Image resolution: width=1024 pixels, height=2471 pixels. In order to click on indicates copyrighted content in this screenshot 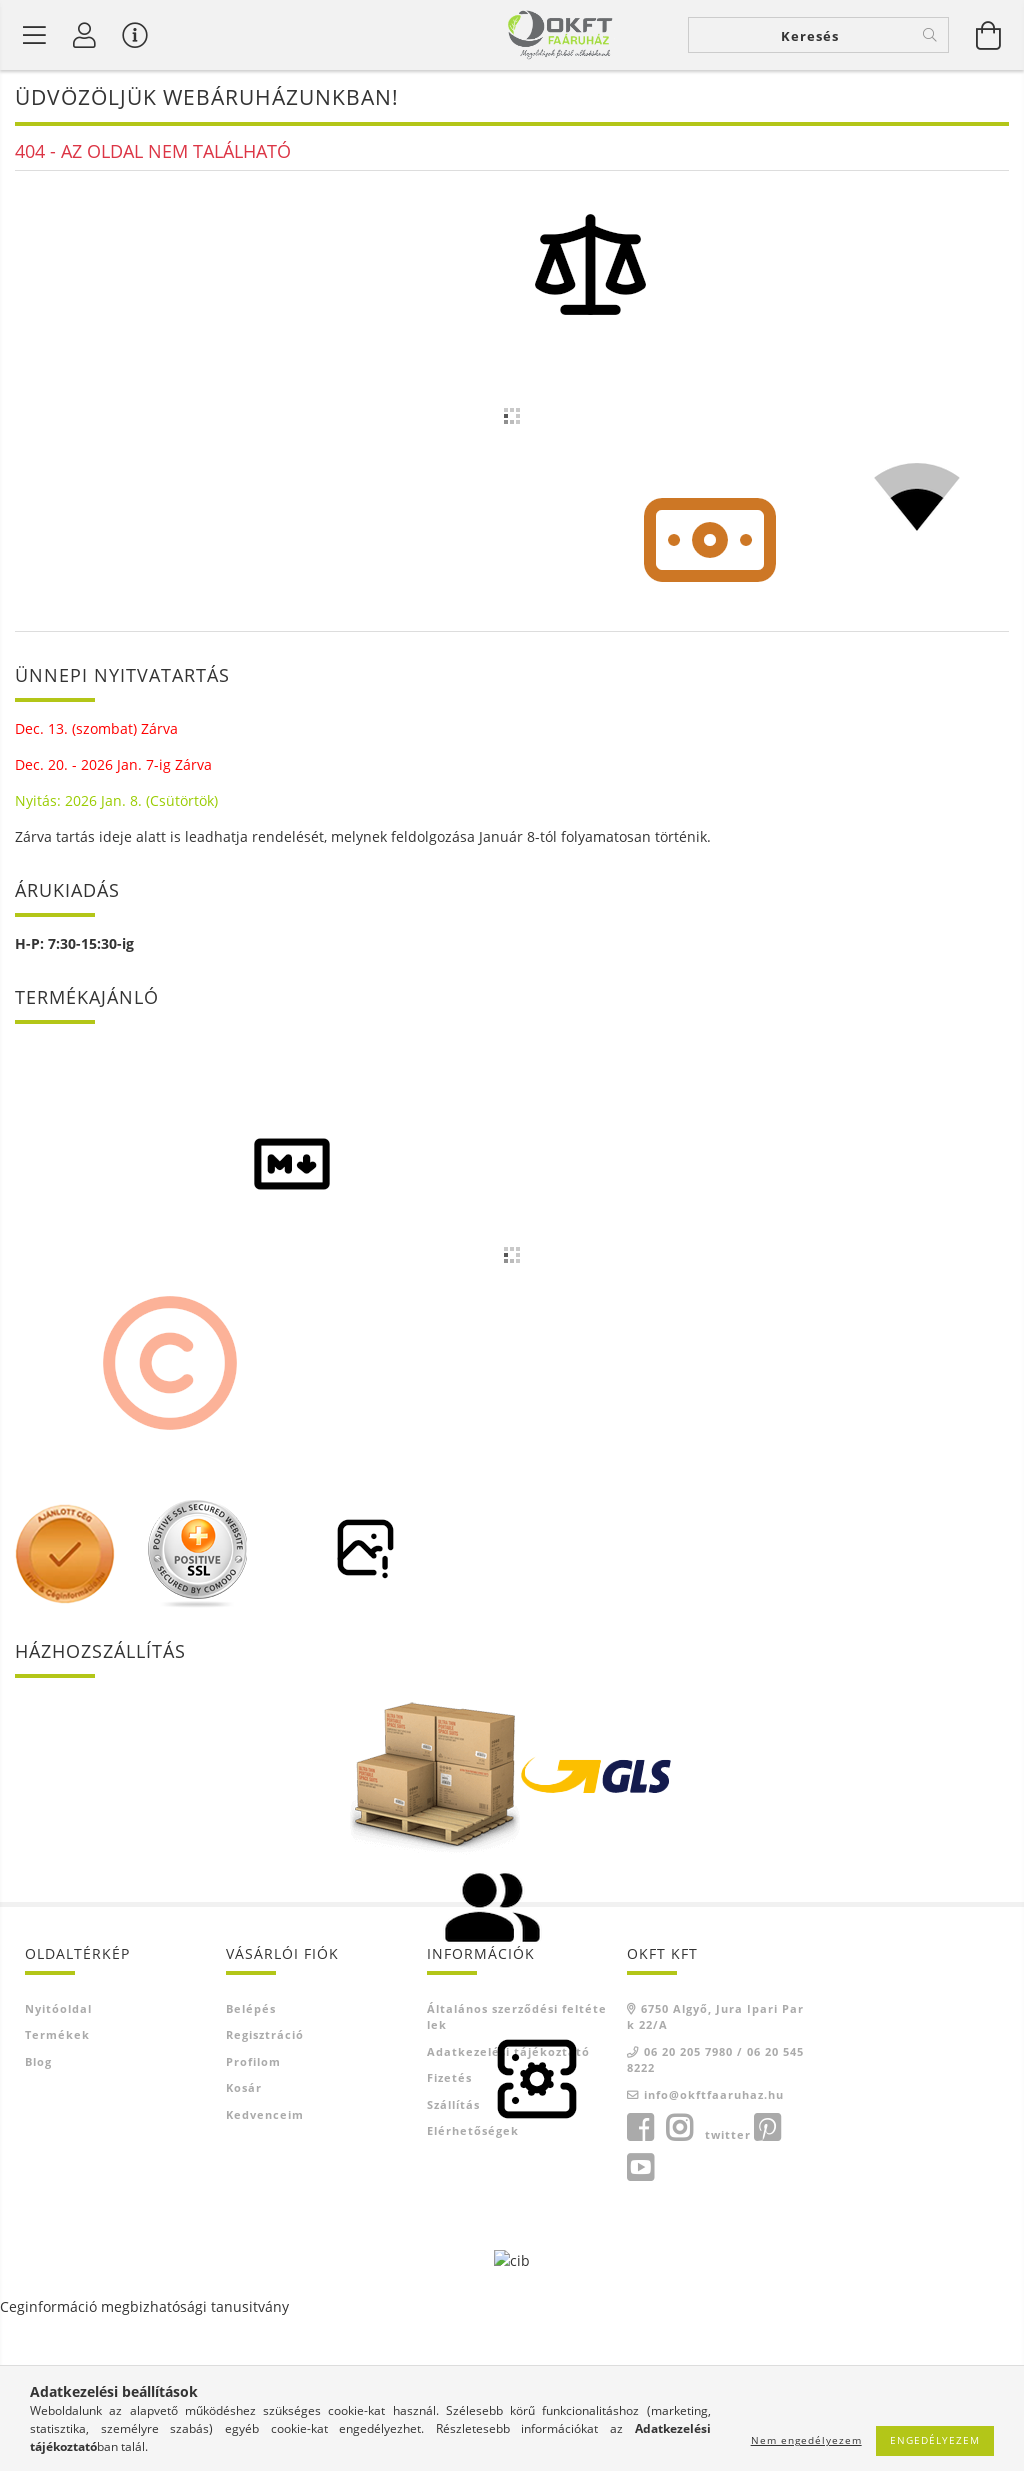, I will do `click(170, 1363)`.